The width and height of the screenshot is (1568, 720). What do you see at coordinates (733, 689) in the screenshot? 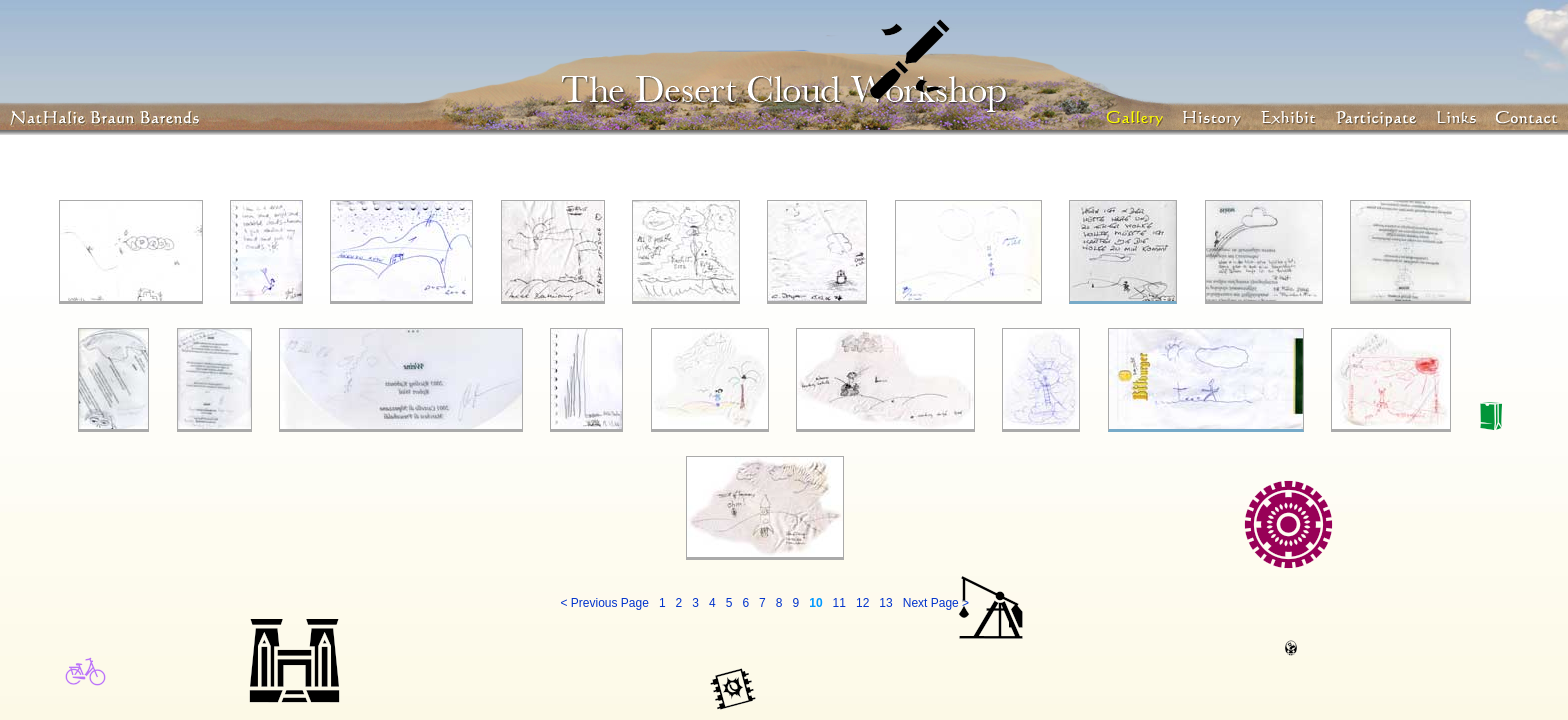
I see `indicates CPU or processor damage` at bounding box center [733, 689].